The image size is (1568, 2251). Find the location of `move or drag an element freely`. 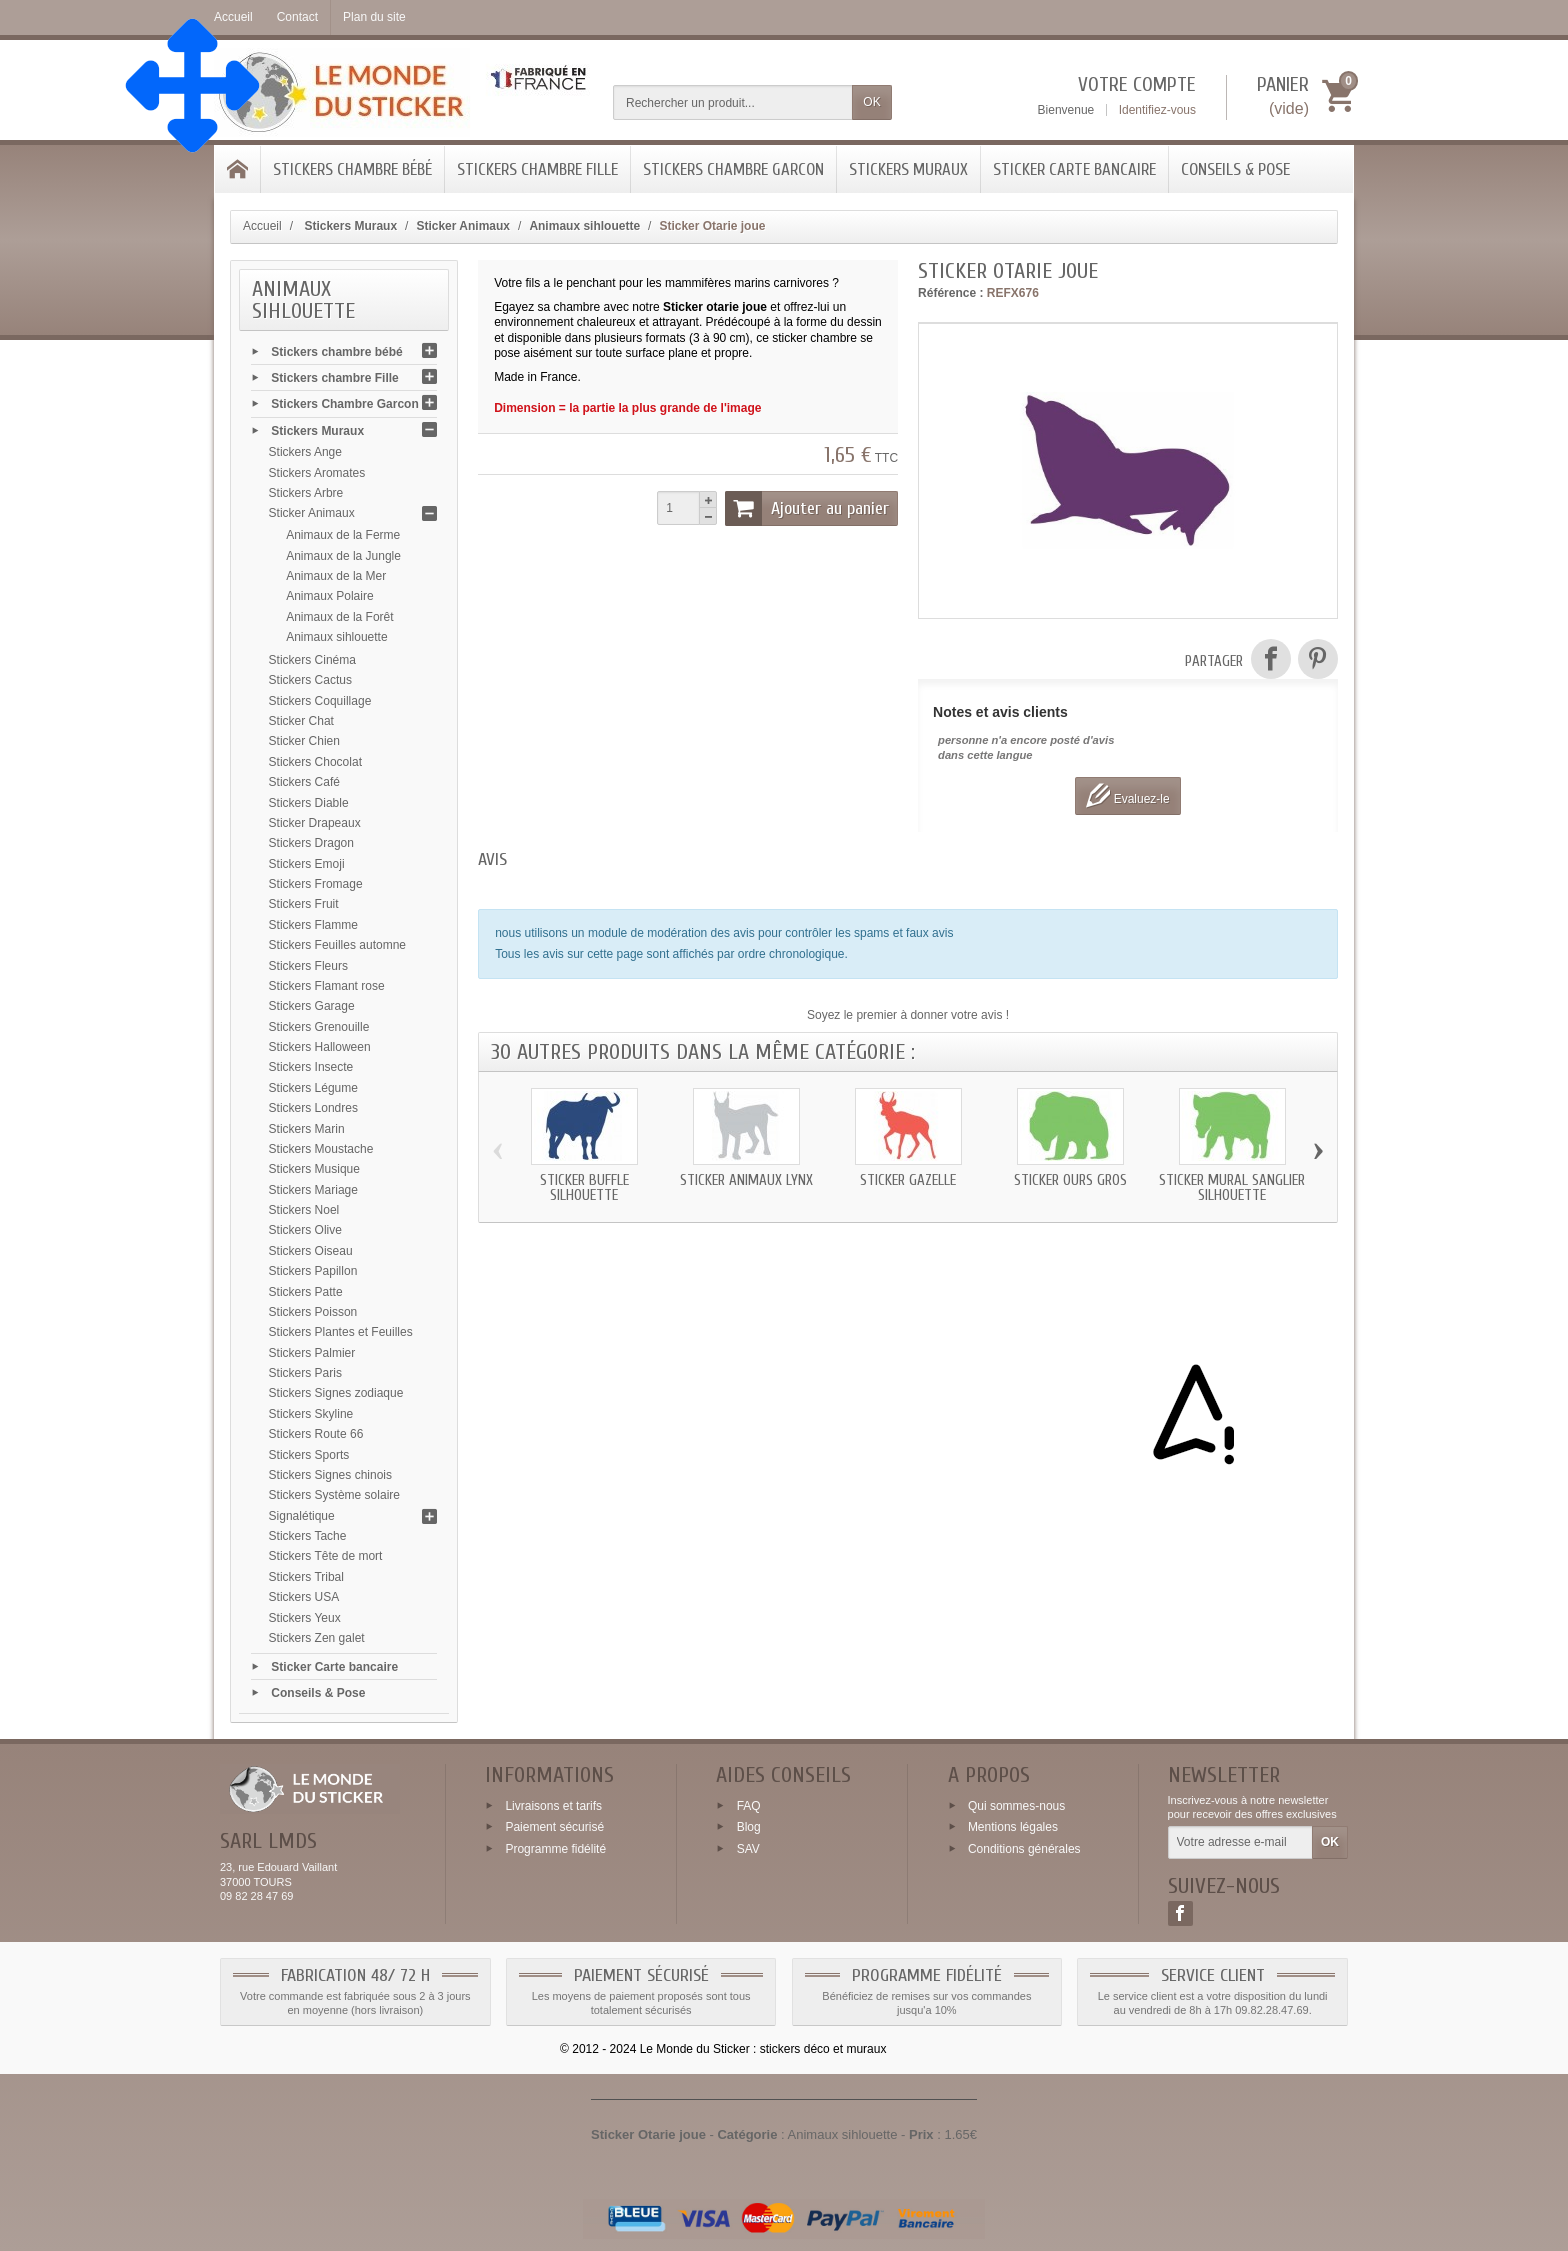

move or drag an element freely is located at coordinates (192, 85).